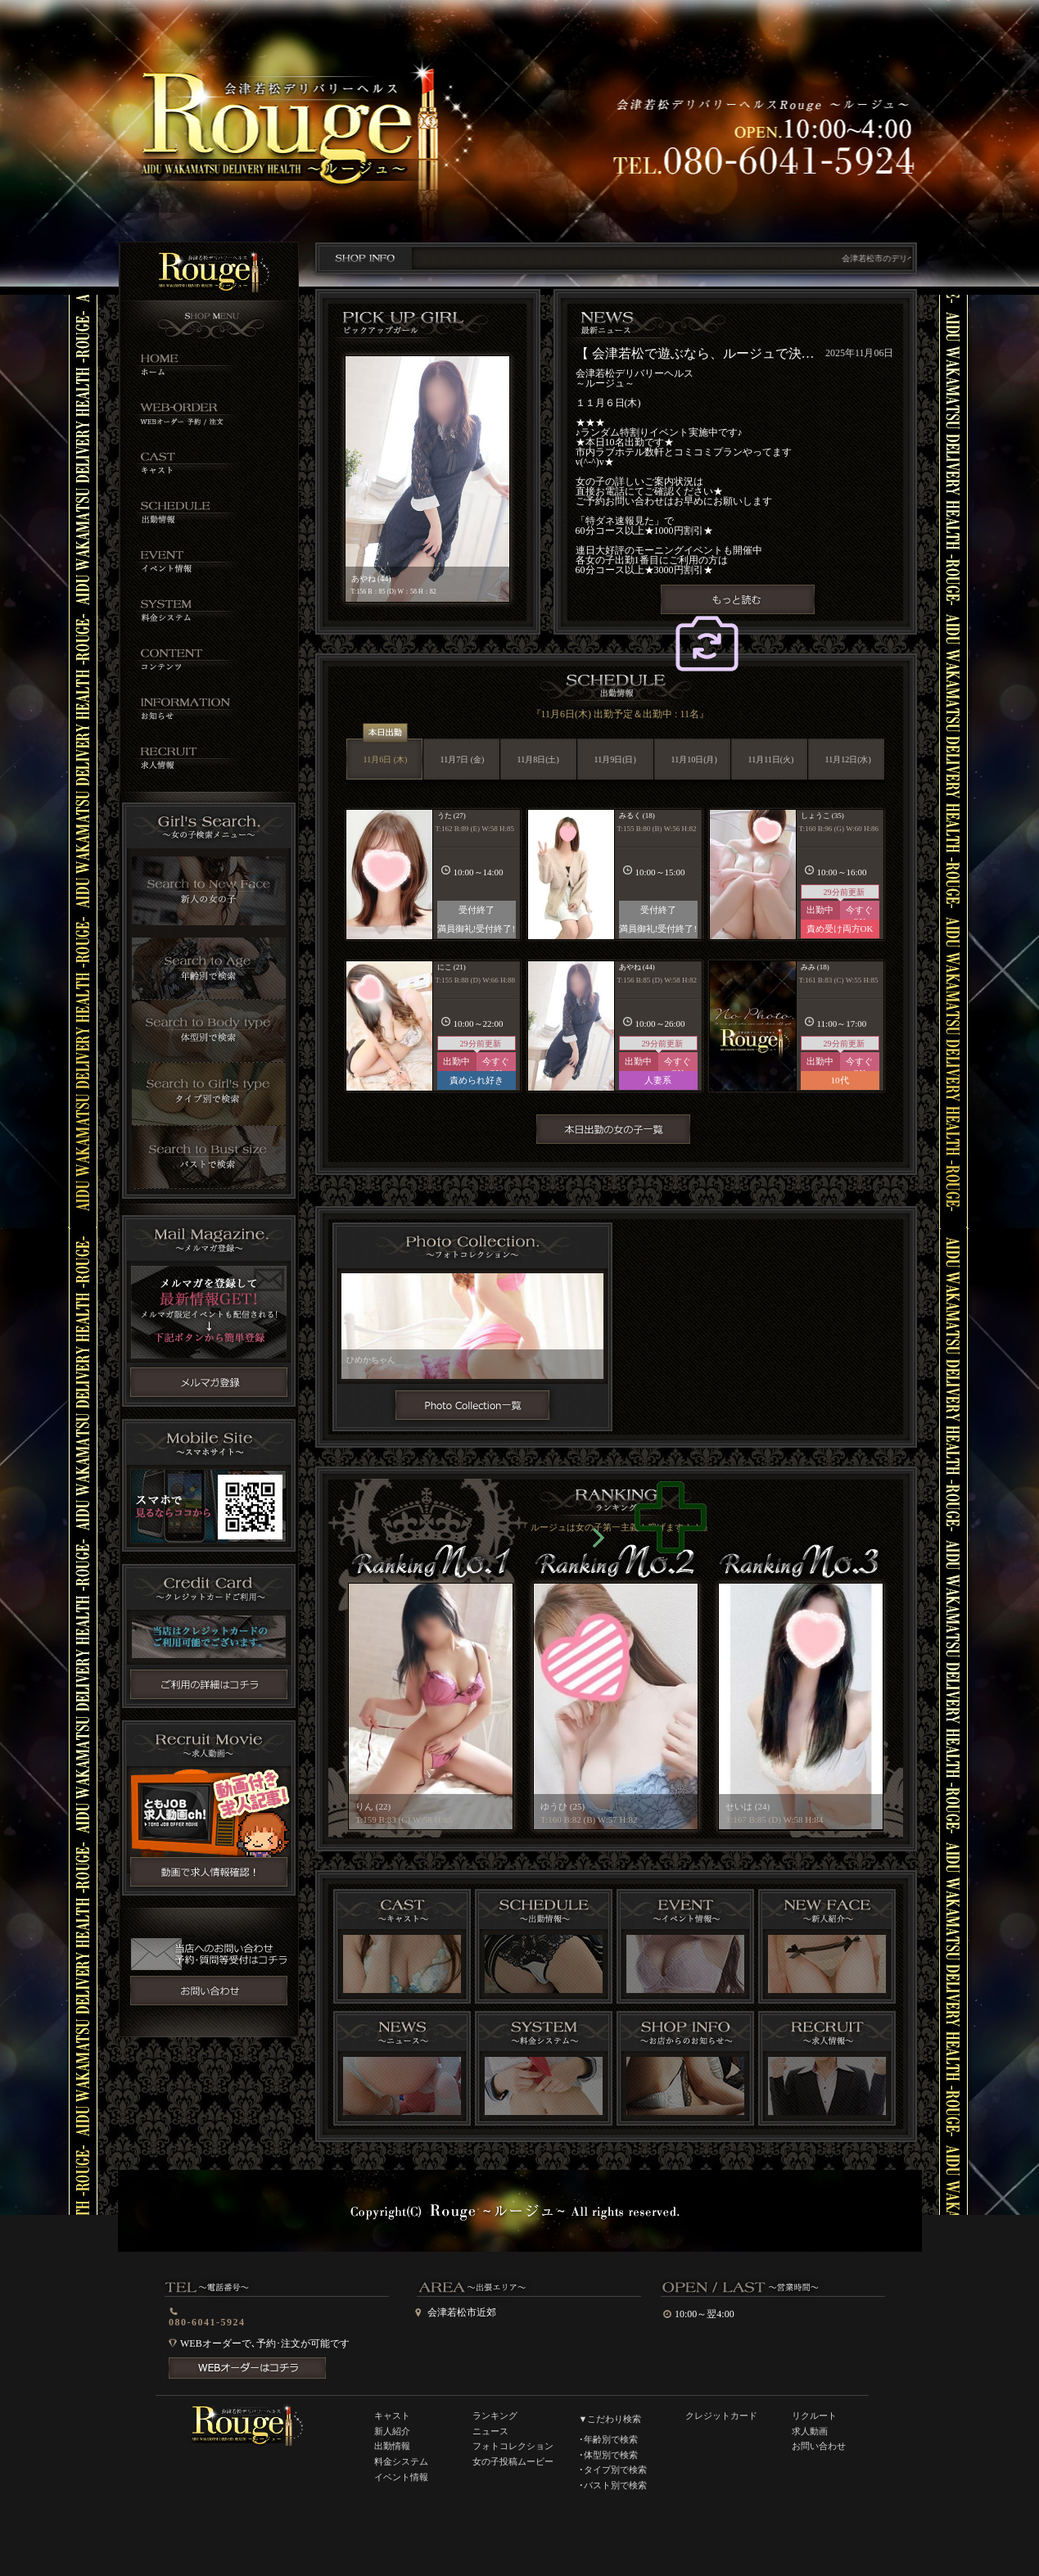 Image resolution: width=1039 pixels, height=2576 pixels. I want to click on navigate to the next item or screen, so click(598, 1538).